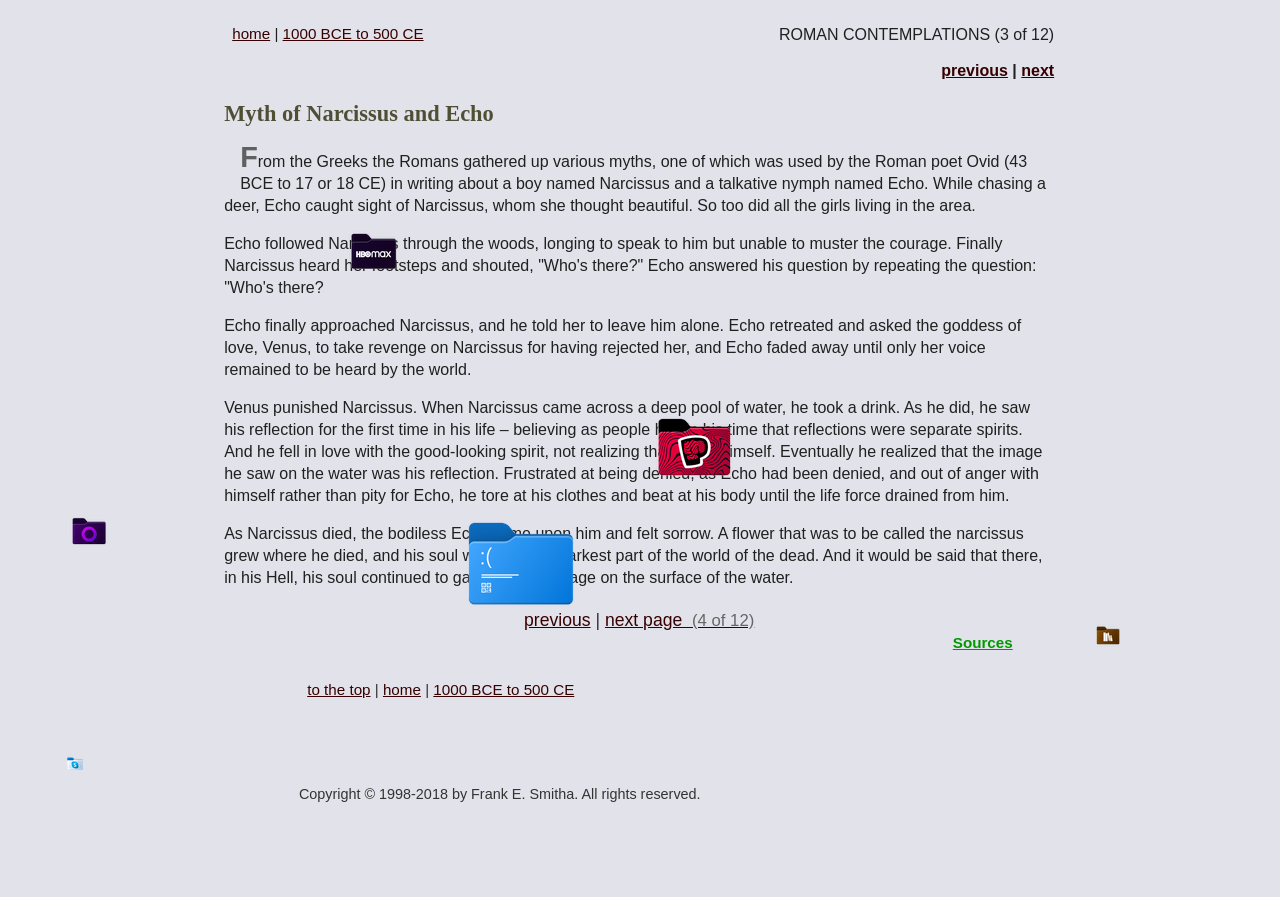 This screenshot has width=1280, height=897. Describe the element at coordinates (373, 252) in the screenshot. I see `open folder containing HBO Max content` at that location.